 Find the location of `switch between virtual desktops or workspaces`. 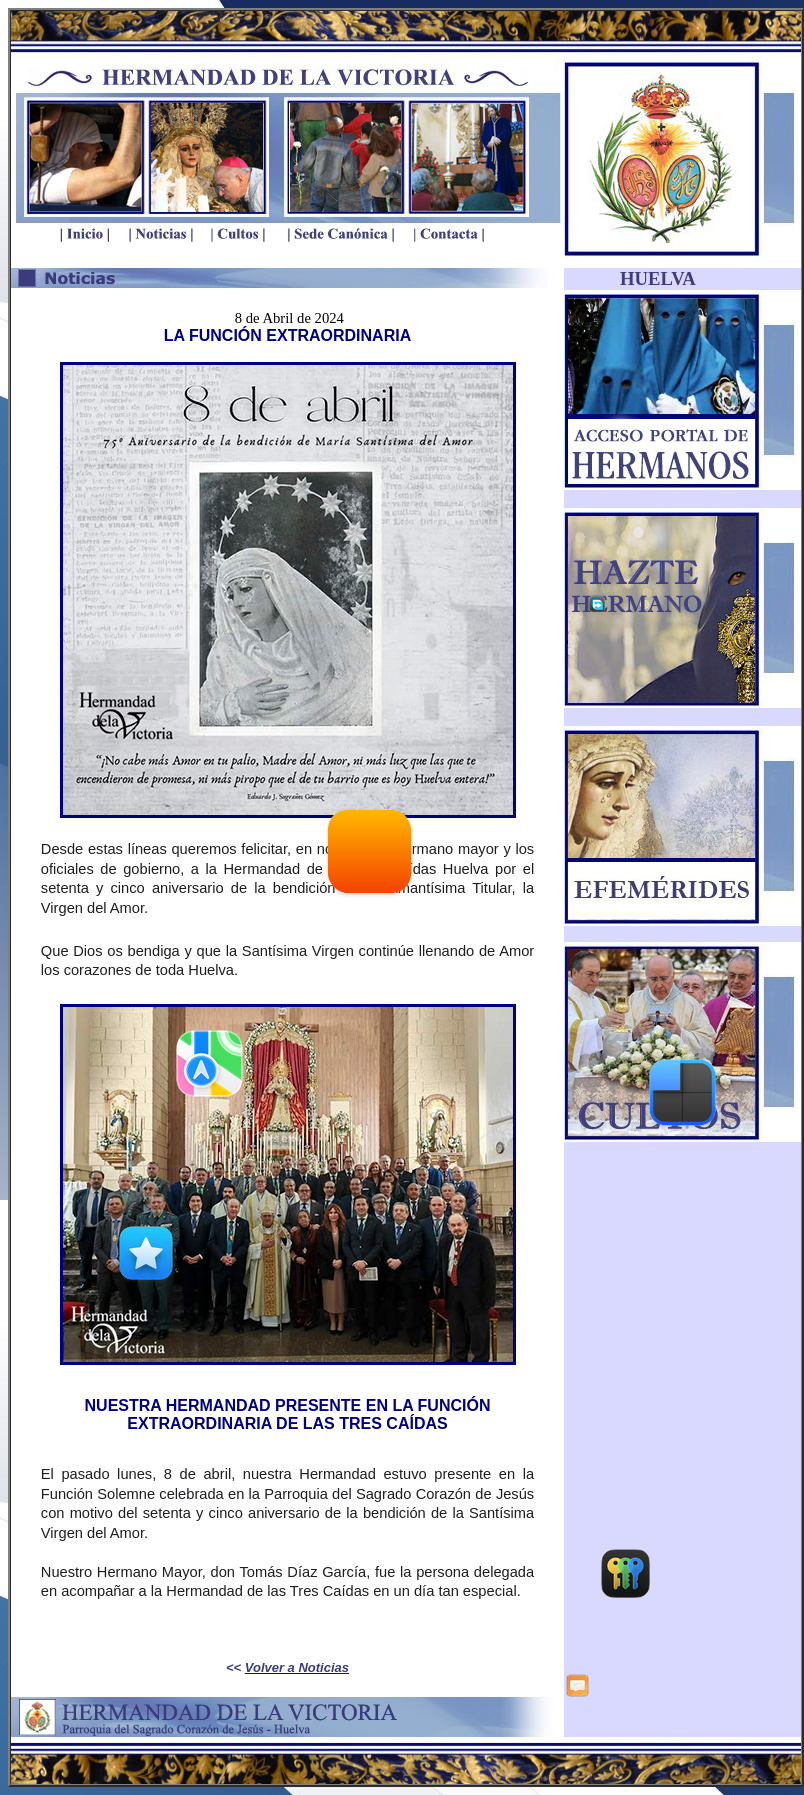

switch between virtual desktops or workspaces is located at coordinates (682, 1092).